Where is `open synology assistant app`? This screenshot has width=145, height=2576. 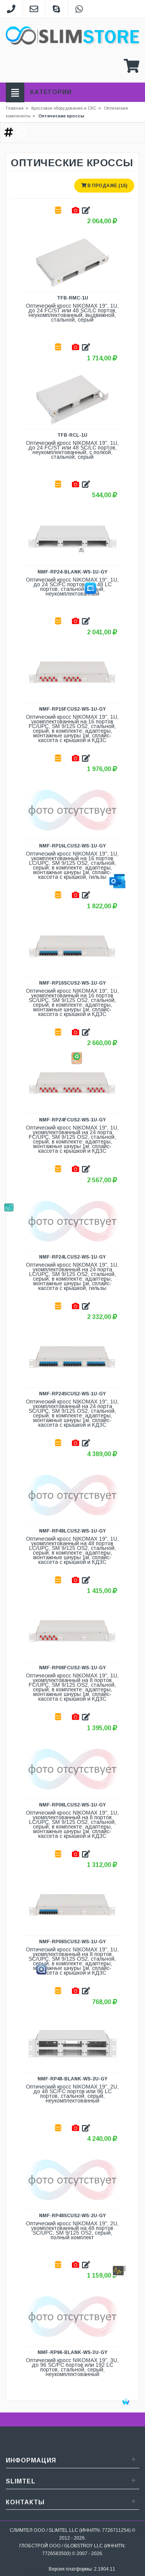
open synology assistant app is located at coordinates (41, 1969).